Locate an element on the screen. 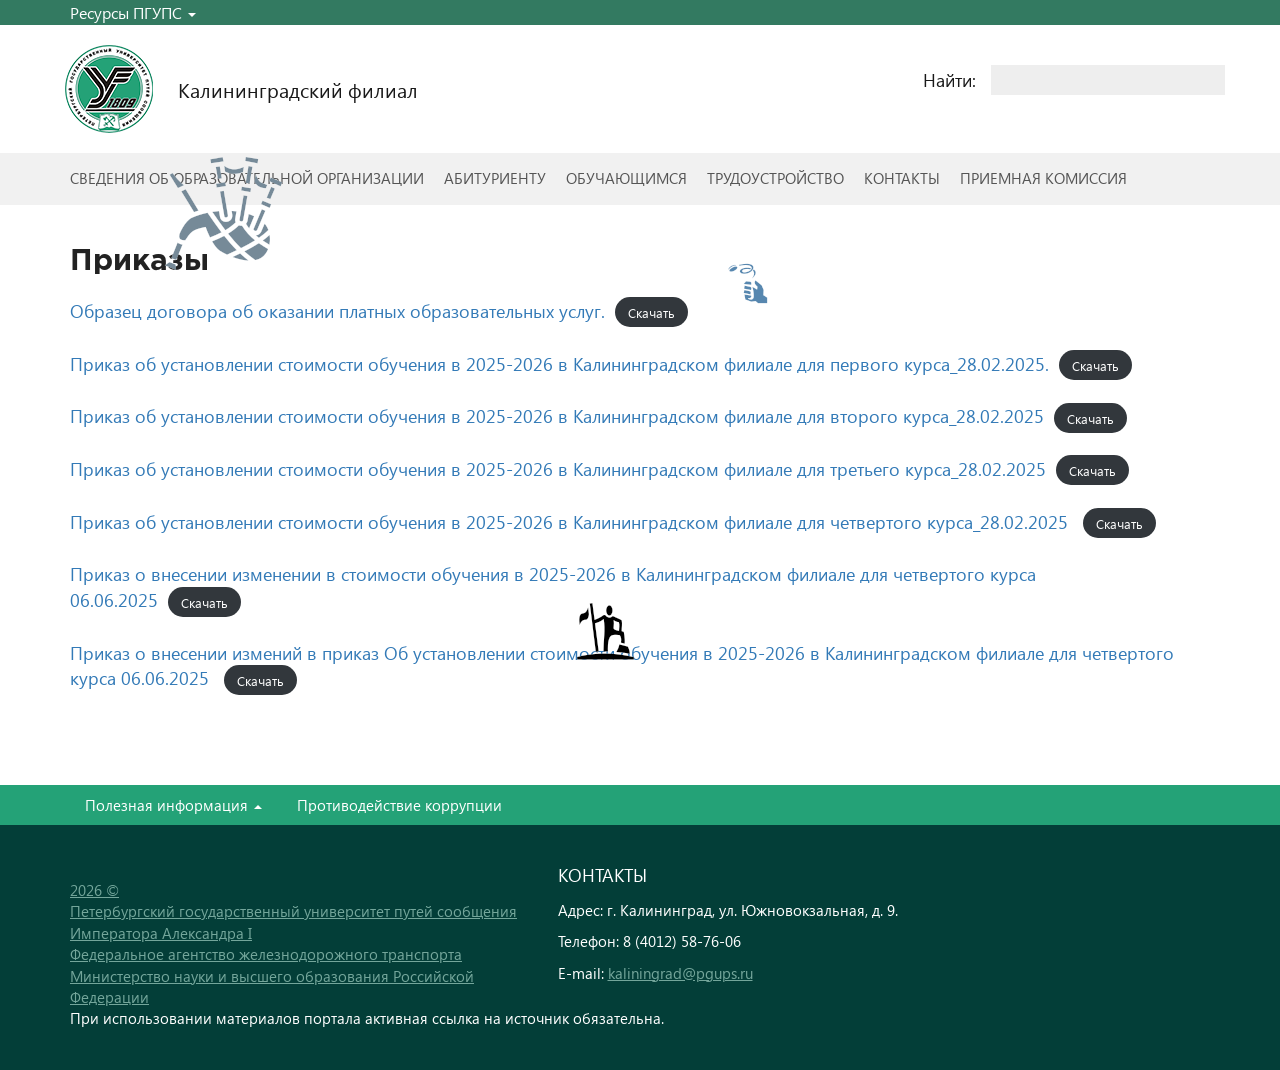 The image size is (1280, 1070). flip a coin for random decision is located at coordinates (746, 282).